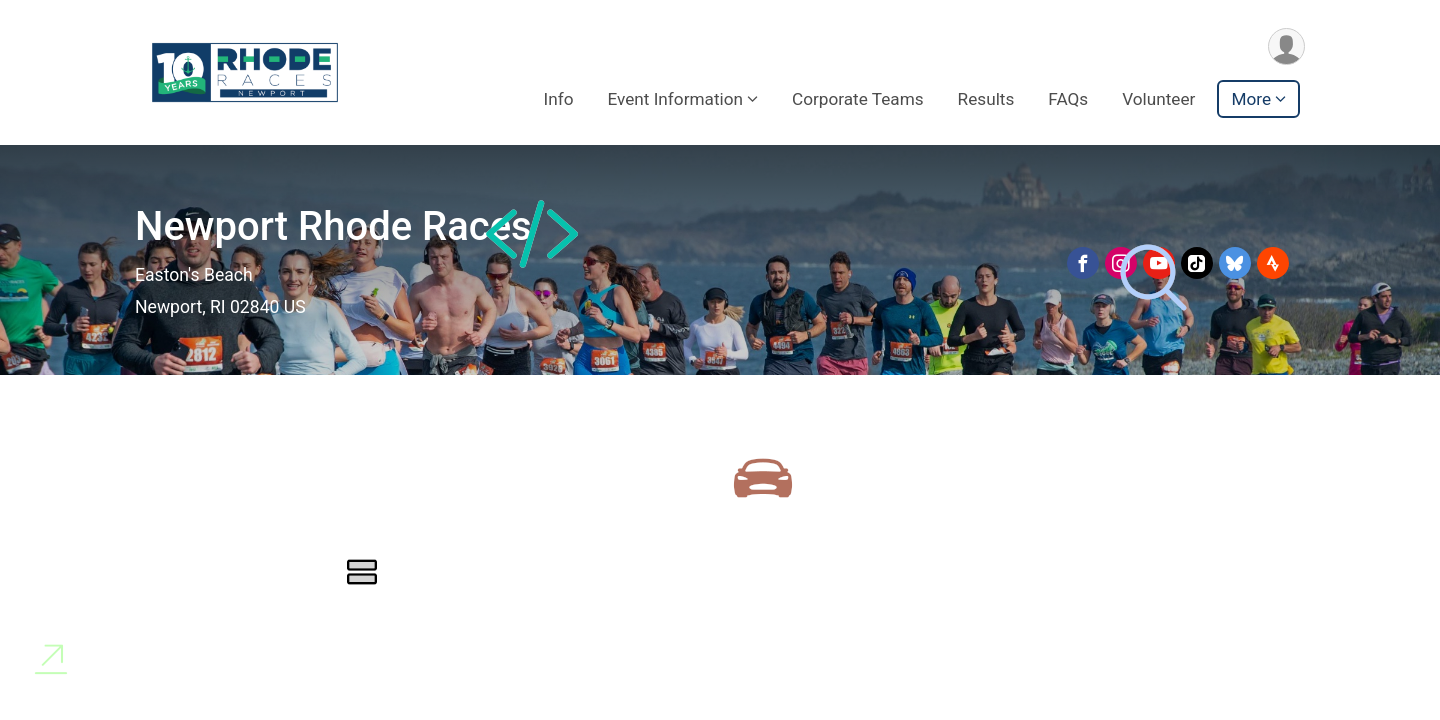  Describe the element at coordinates (1153, 277) in the screenshot. I see `search for content or items` at that location.